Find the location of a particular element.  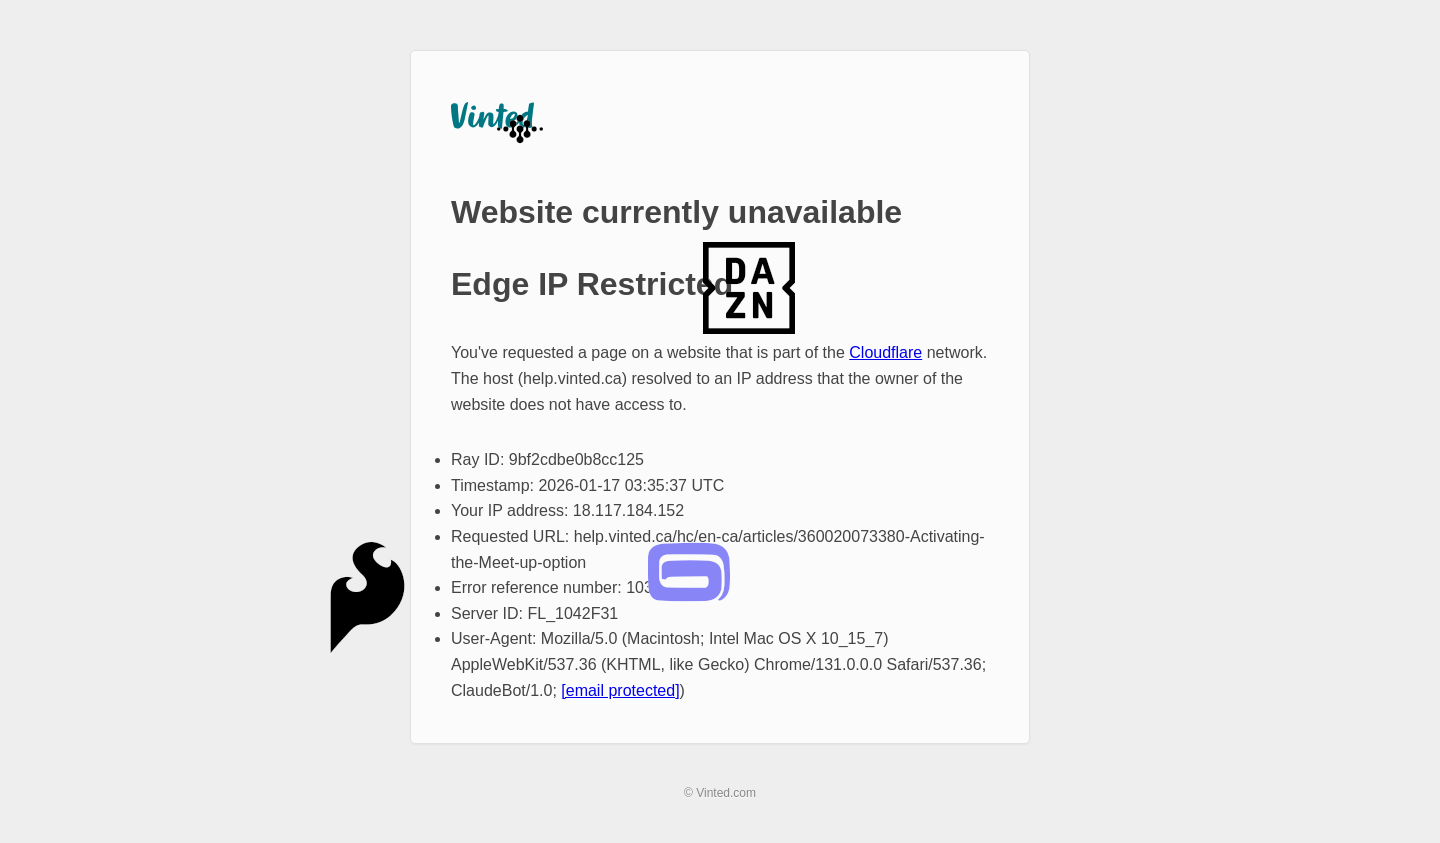

visit sparkfun electronics website is located at coordinates (367, 597).